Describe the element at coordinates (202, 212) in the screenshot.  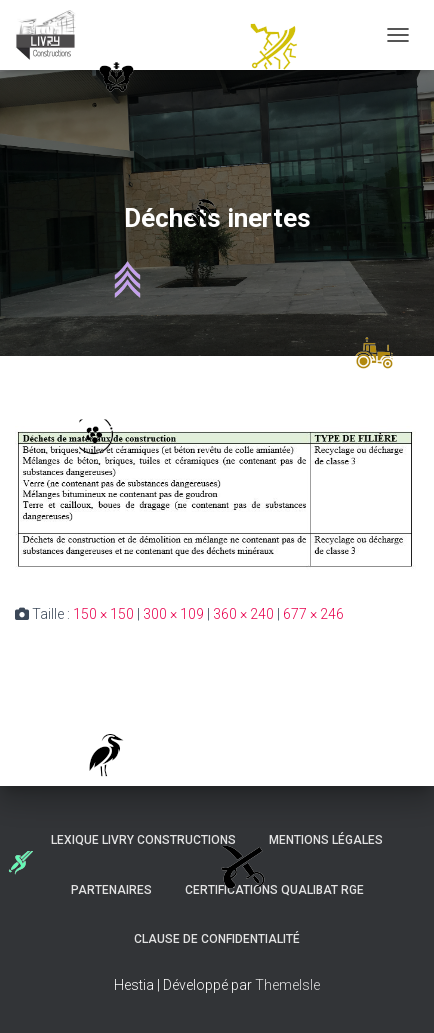
I see `indicates a claw attack or scratch ability` at that location.